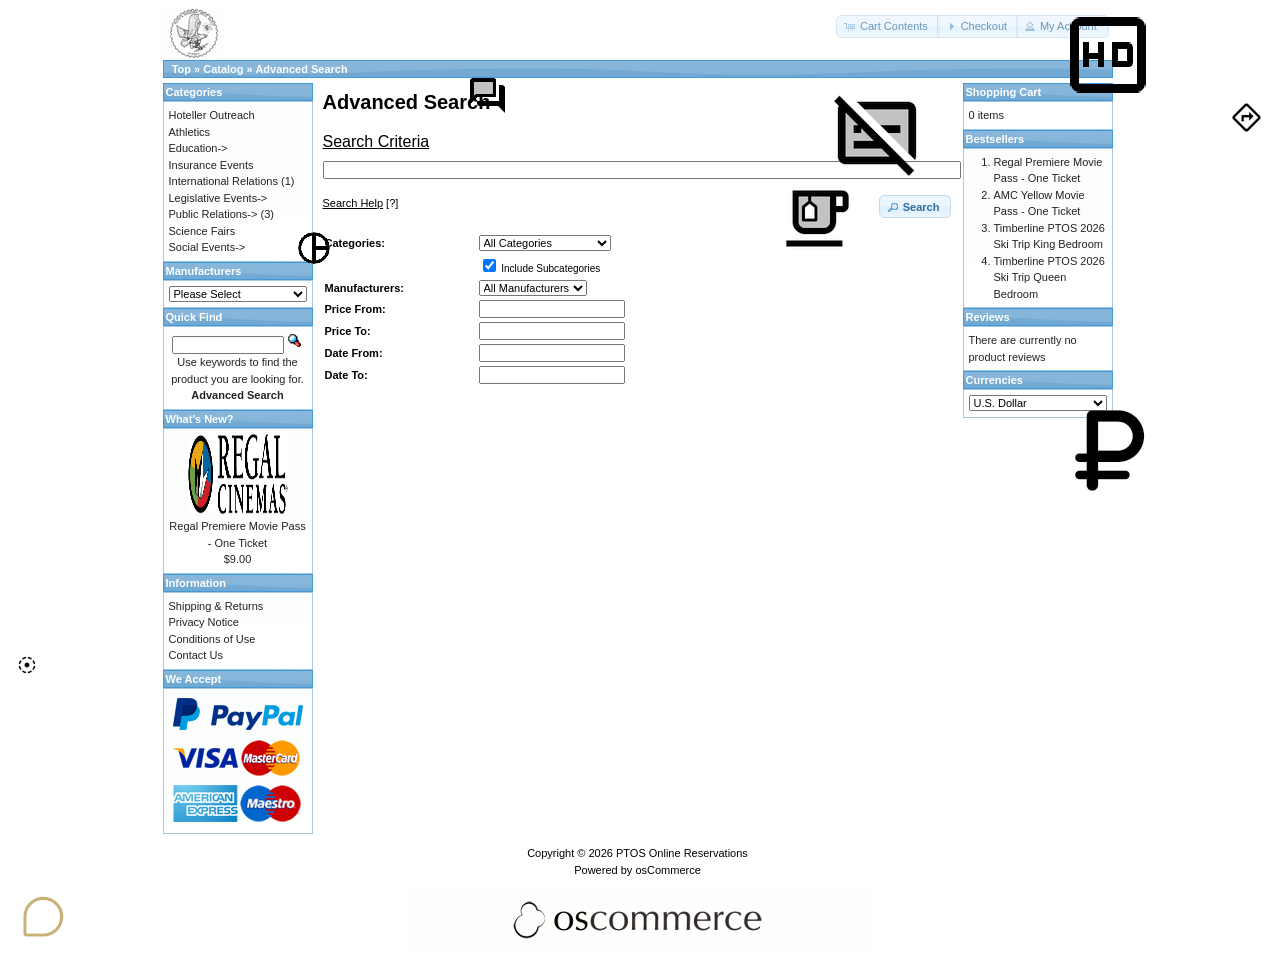 The width and height of the screenshot is (1275, 971). Describe the element at coordinates (314, 248) in the screenshot. I see `view data breakdown or statistics` at that location.